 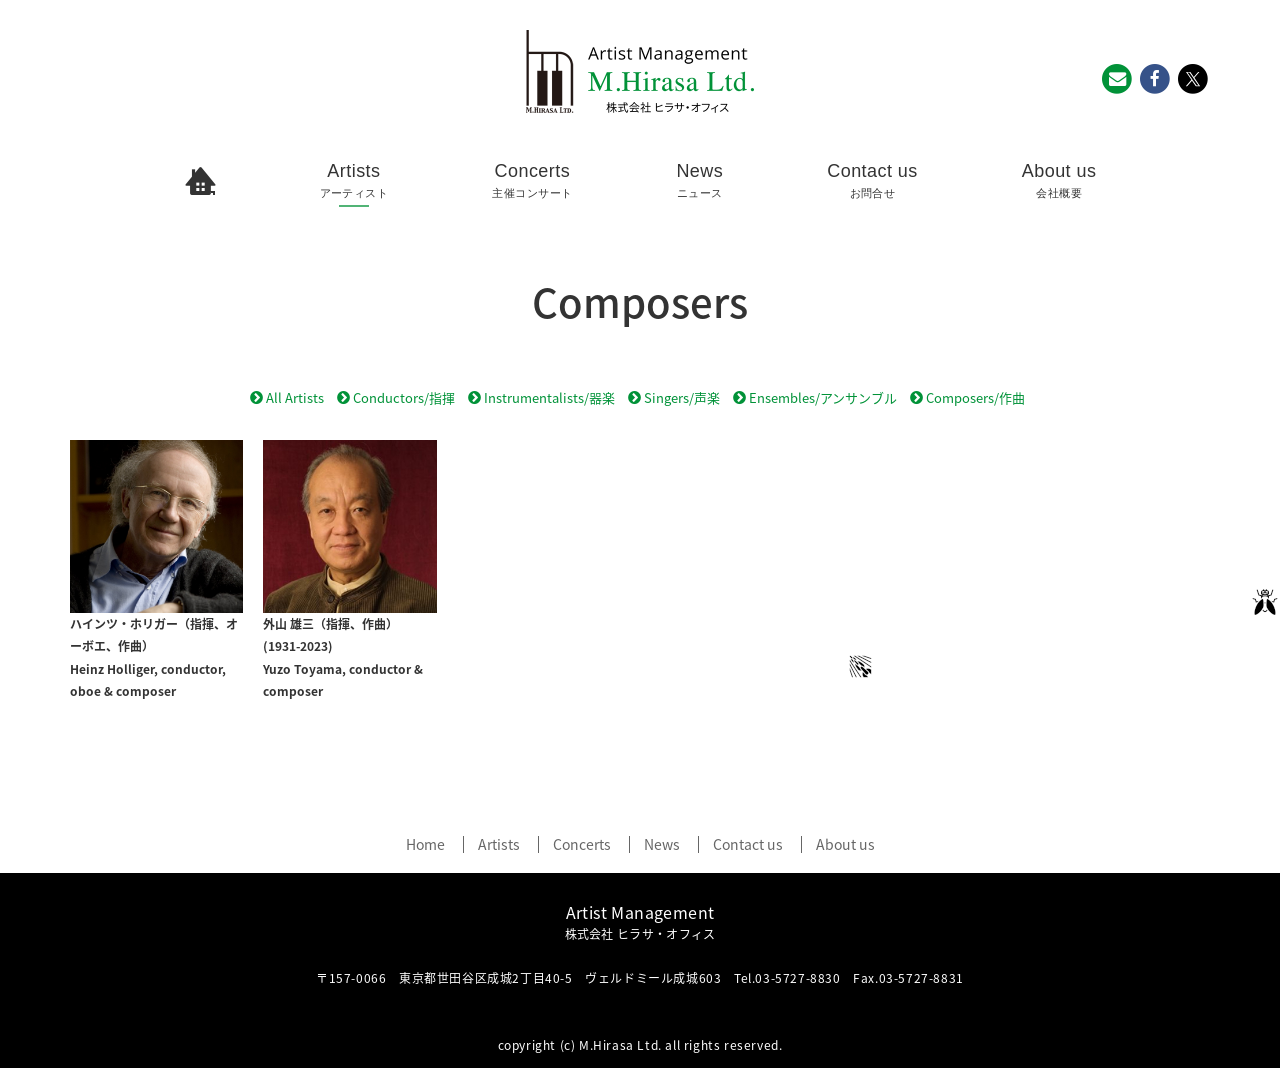 What do you see at coordinates (860, 666) in the screenshot?
I see `represents the andromeda galaxy or cosmic chain element` at bounding box center [860, 666].